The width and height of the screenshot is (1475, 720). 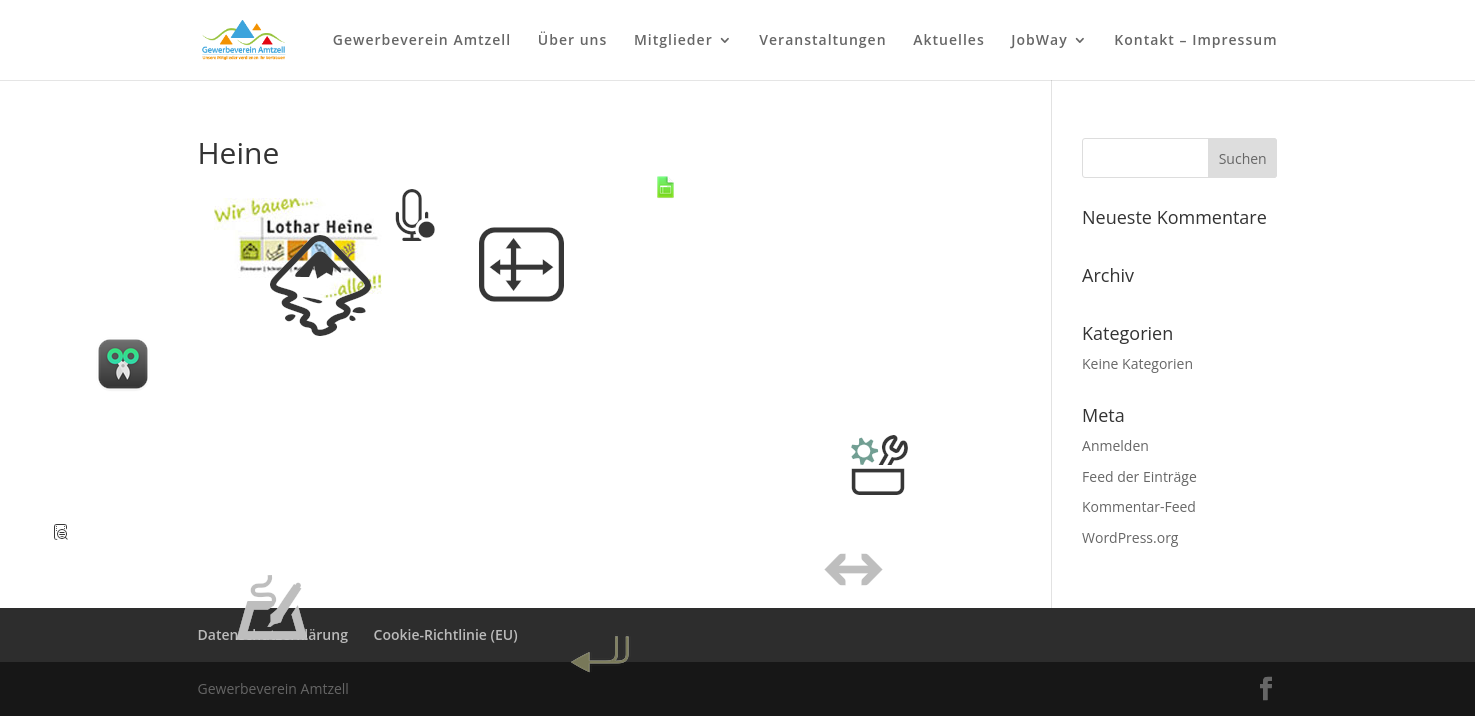 What do you see at coordinates (320, 285) in the screenshot?
I see `open inkscape vector graphics editor` at bounding box center [320, 285].